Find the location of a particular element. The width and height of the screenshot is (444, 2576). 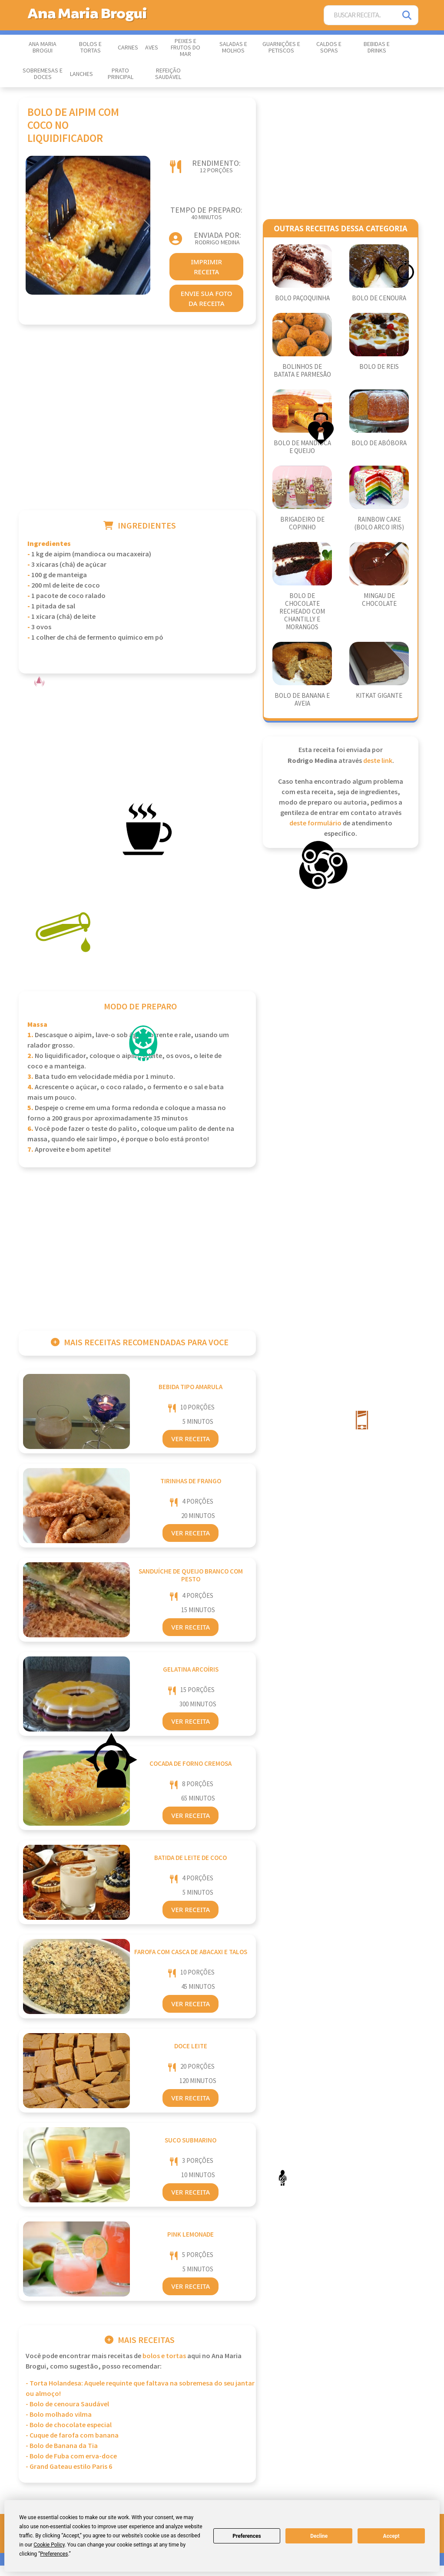

indicates a holy or divine character class is located at coordinates (111, 1760).